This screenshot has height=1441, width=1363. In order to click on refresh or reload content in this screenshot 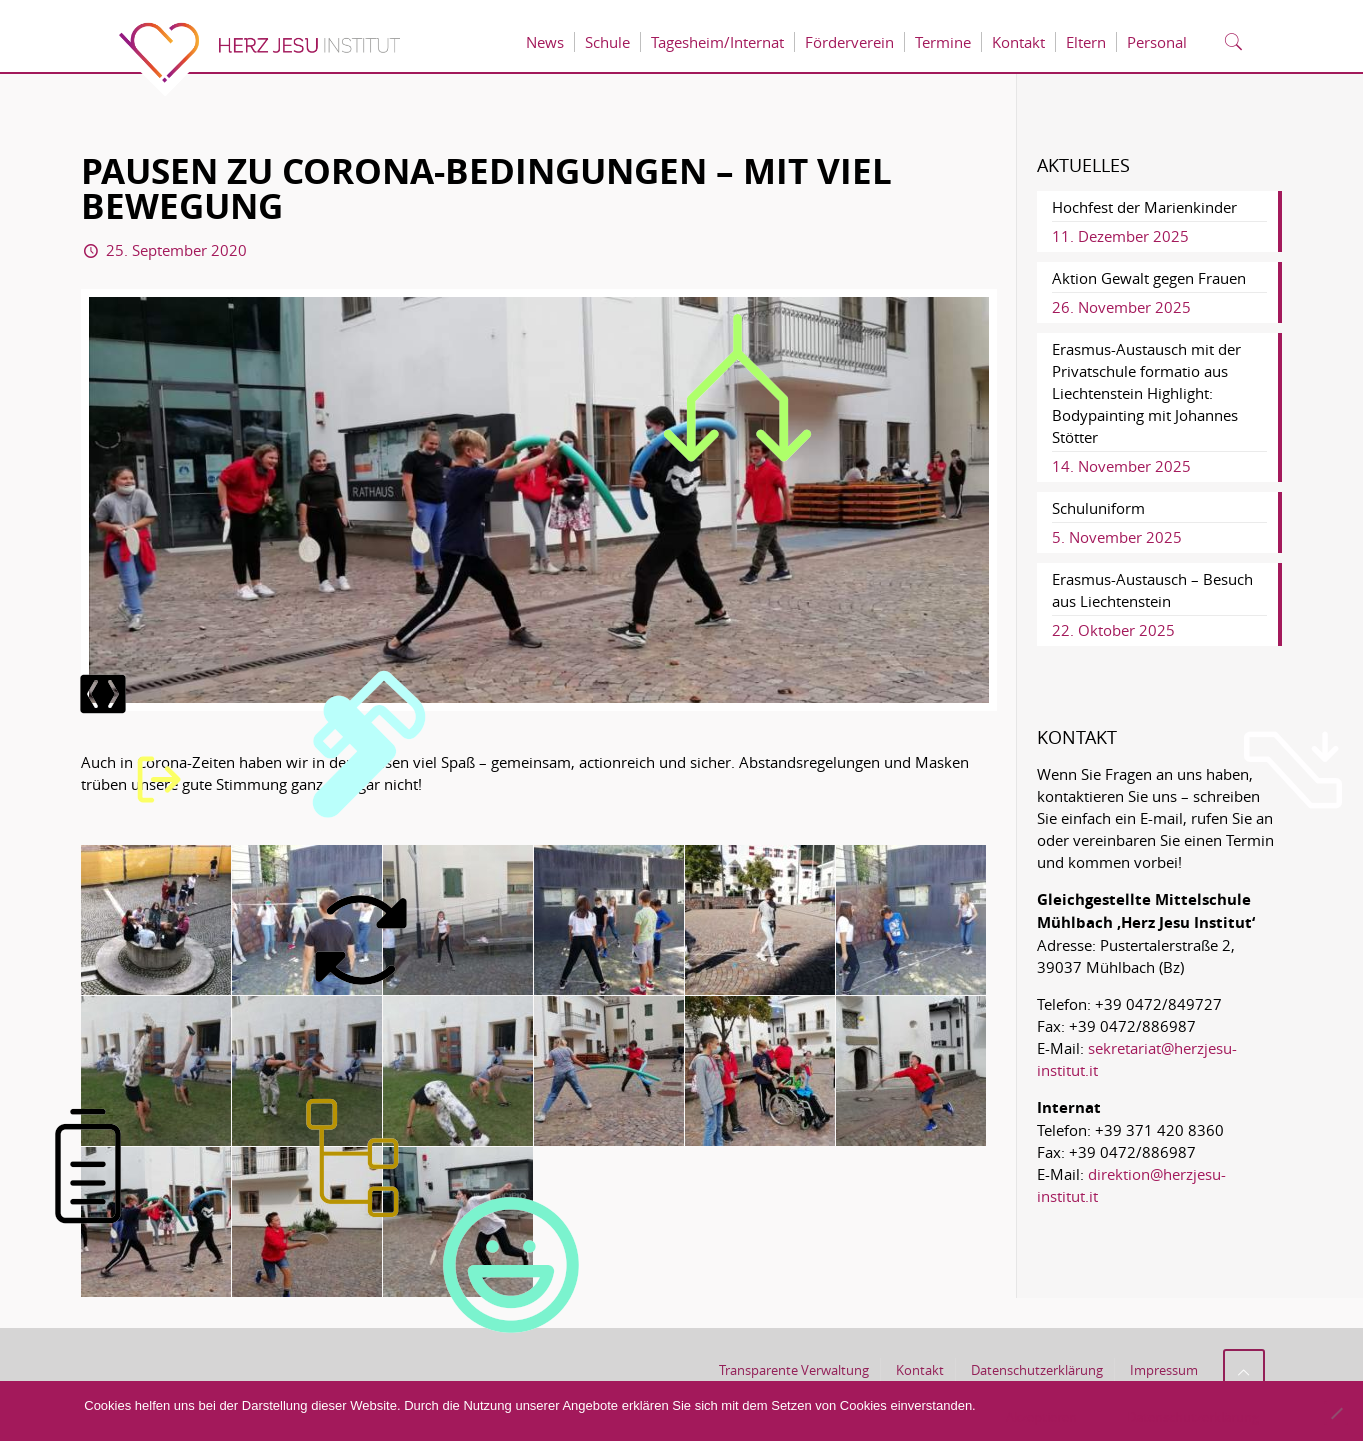, I will do `click(361, 940)`.